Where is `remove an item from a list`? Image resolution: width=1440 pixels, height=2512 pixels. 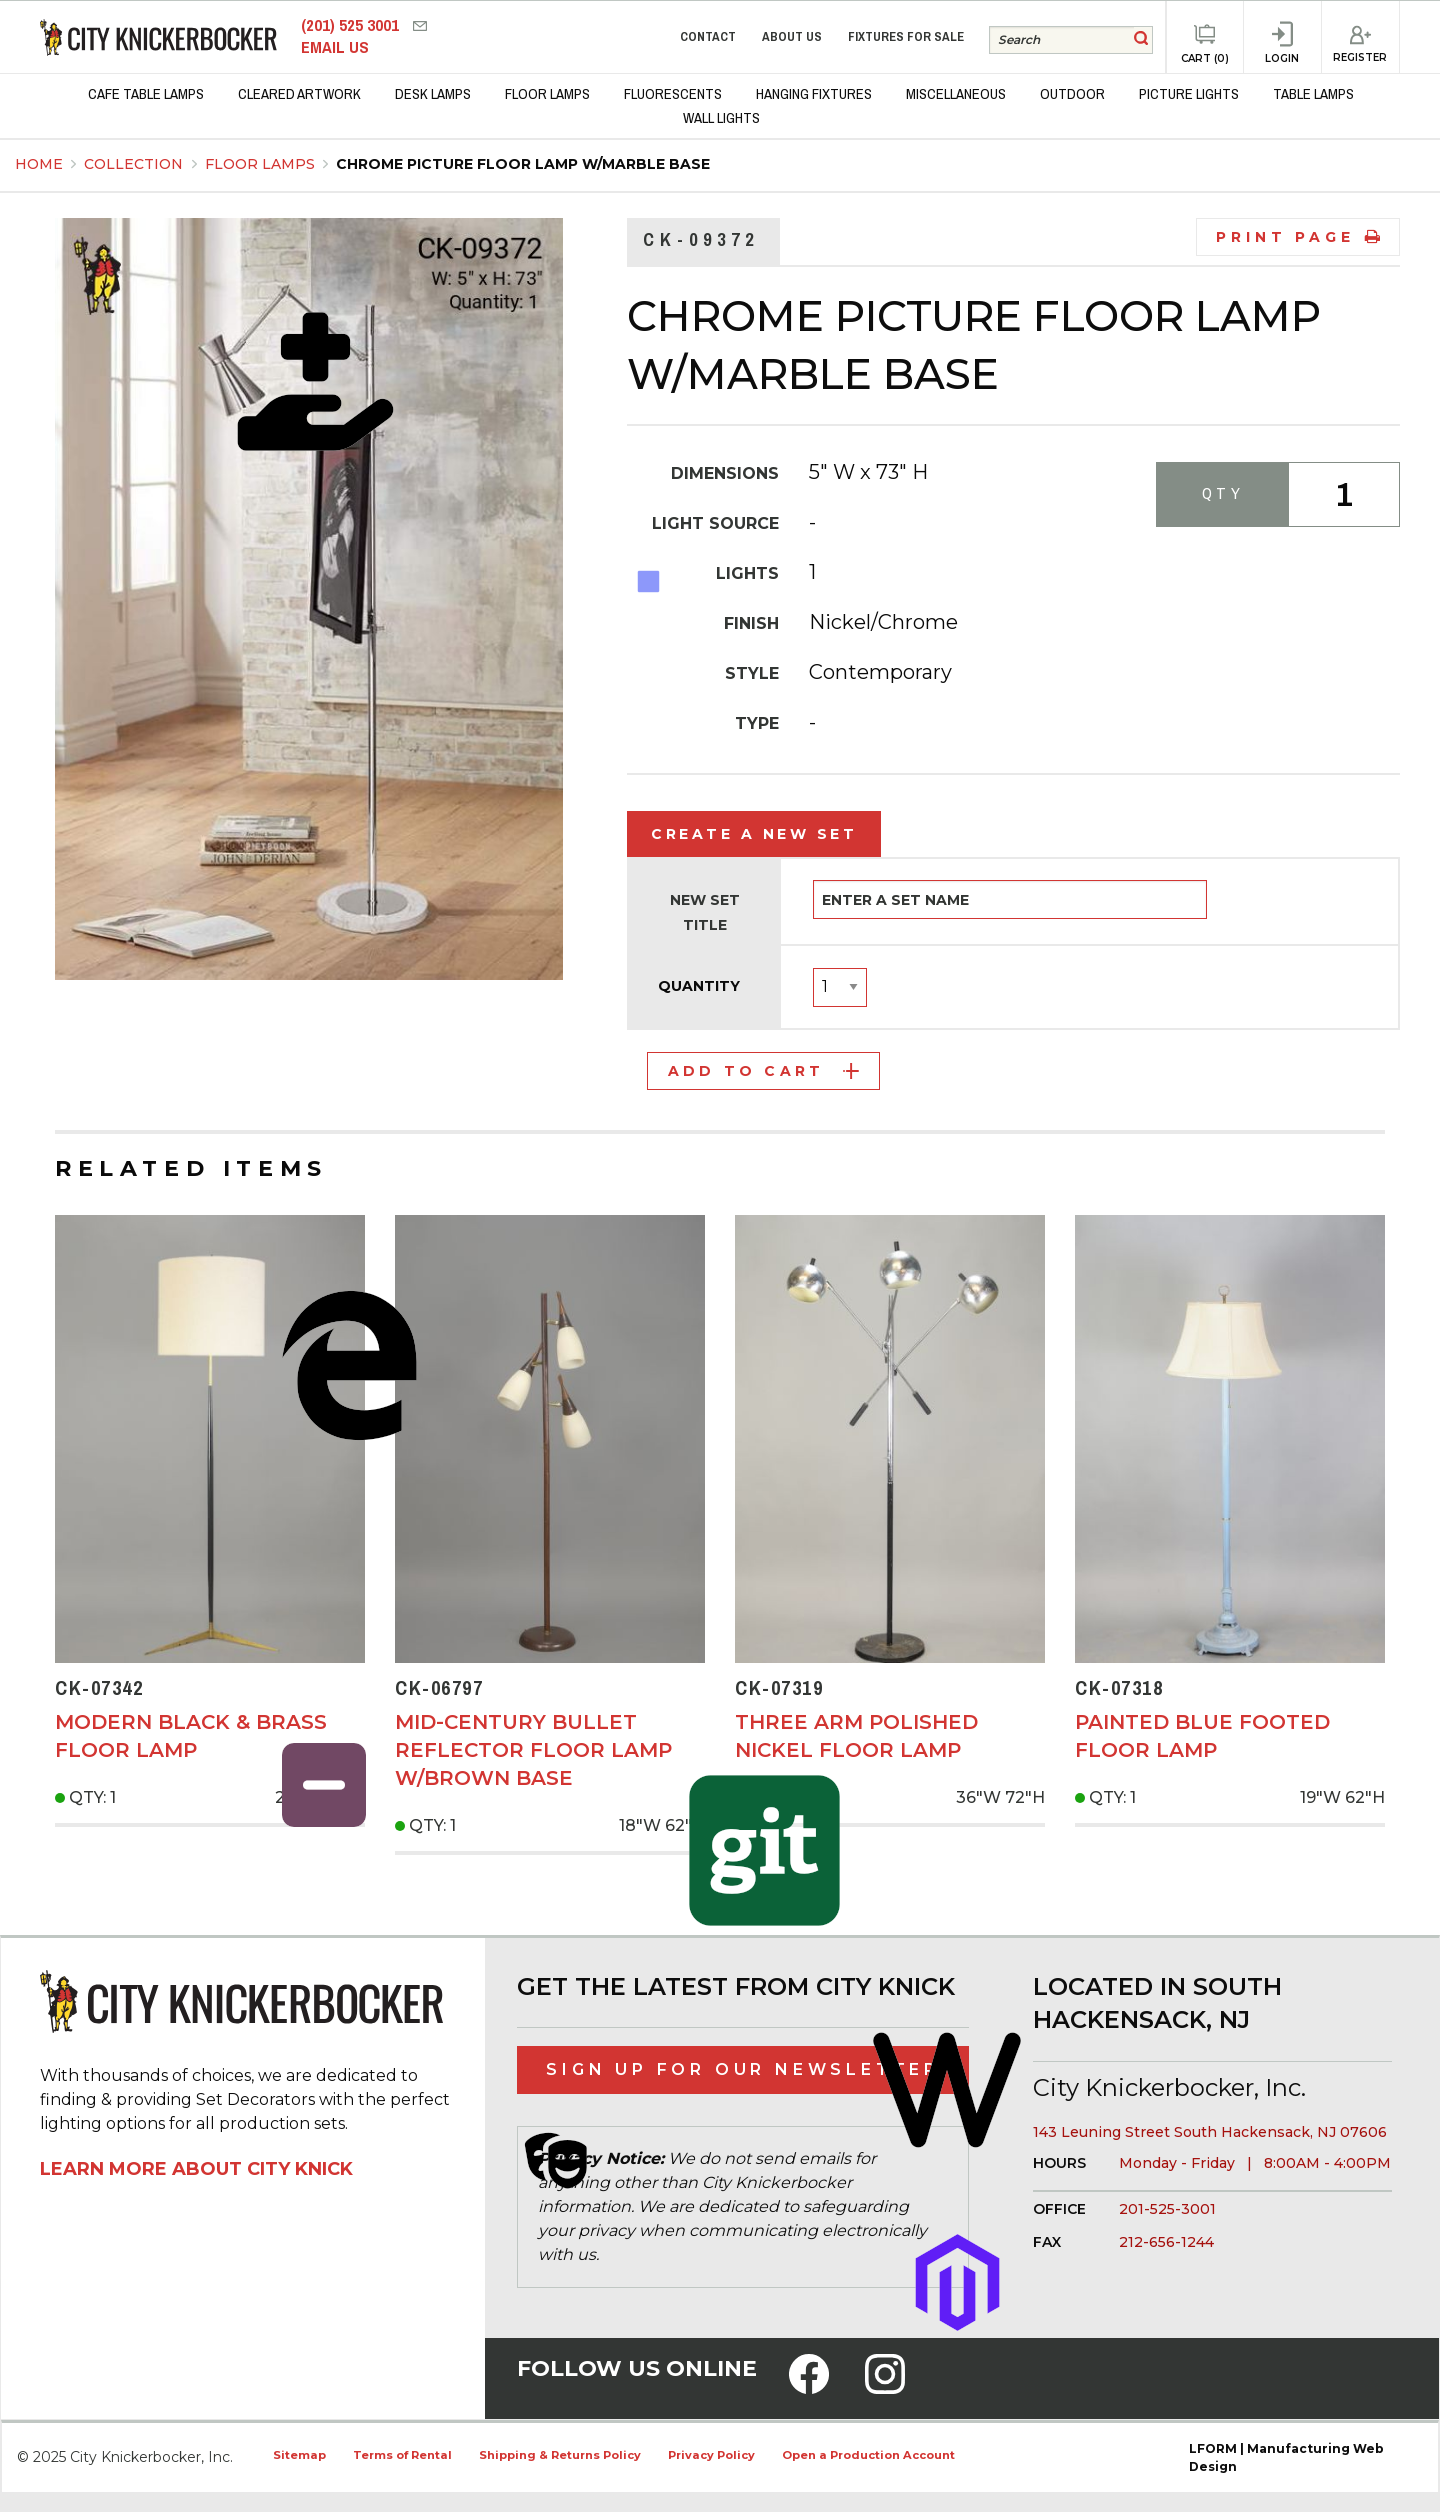 remove an item from a list is located at coordinates (324, 1785).